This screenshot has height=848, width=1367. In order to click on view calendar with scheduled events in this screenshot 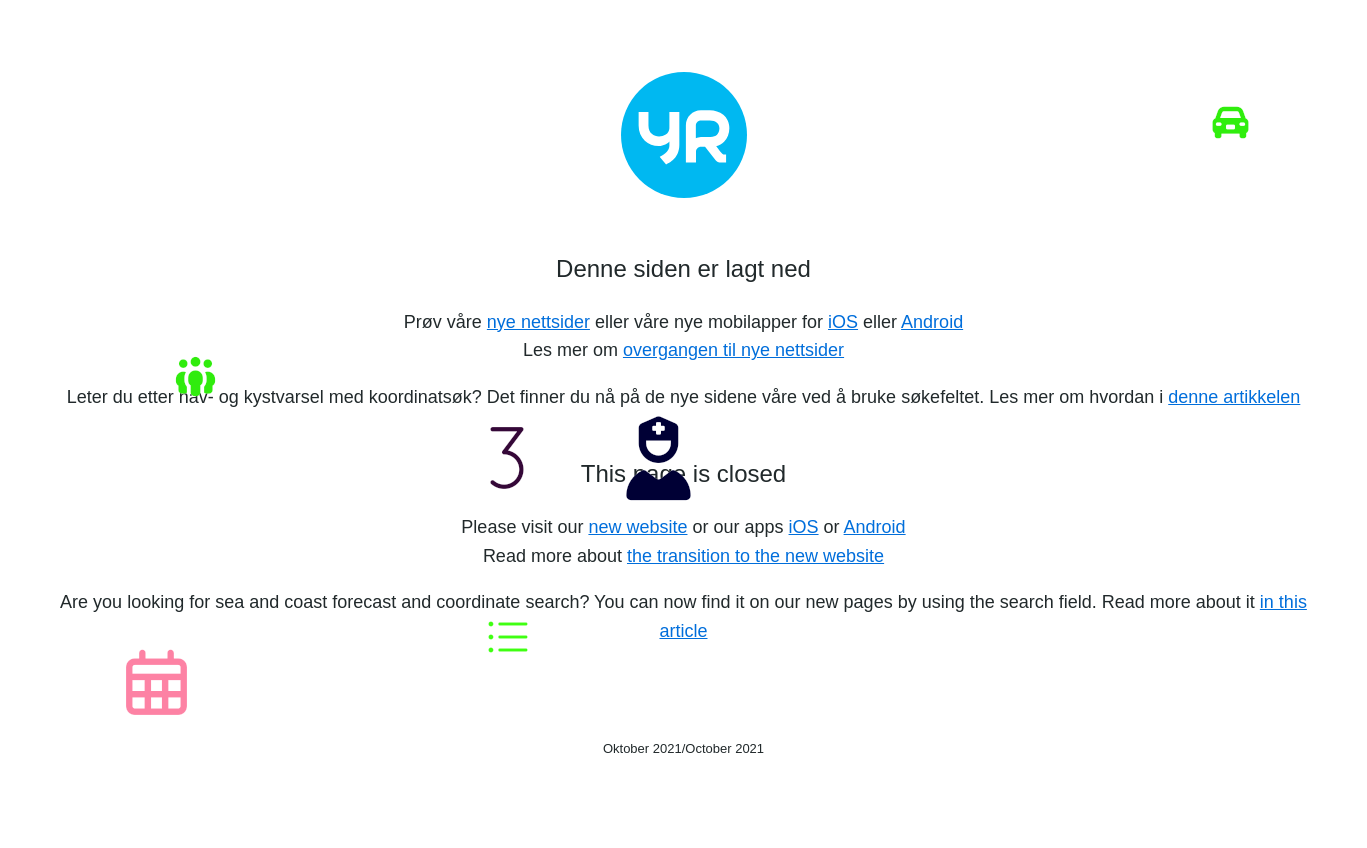, I will do `click(156, 684)`.